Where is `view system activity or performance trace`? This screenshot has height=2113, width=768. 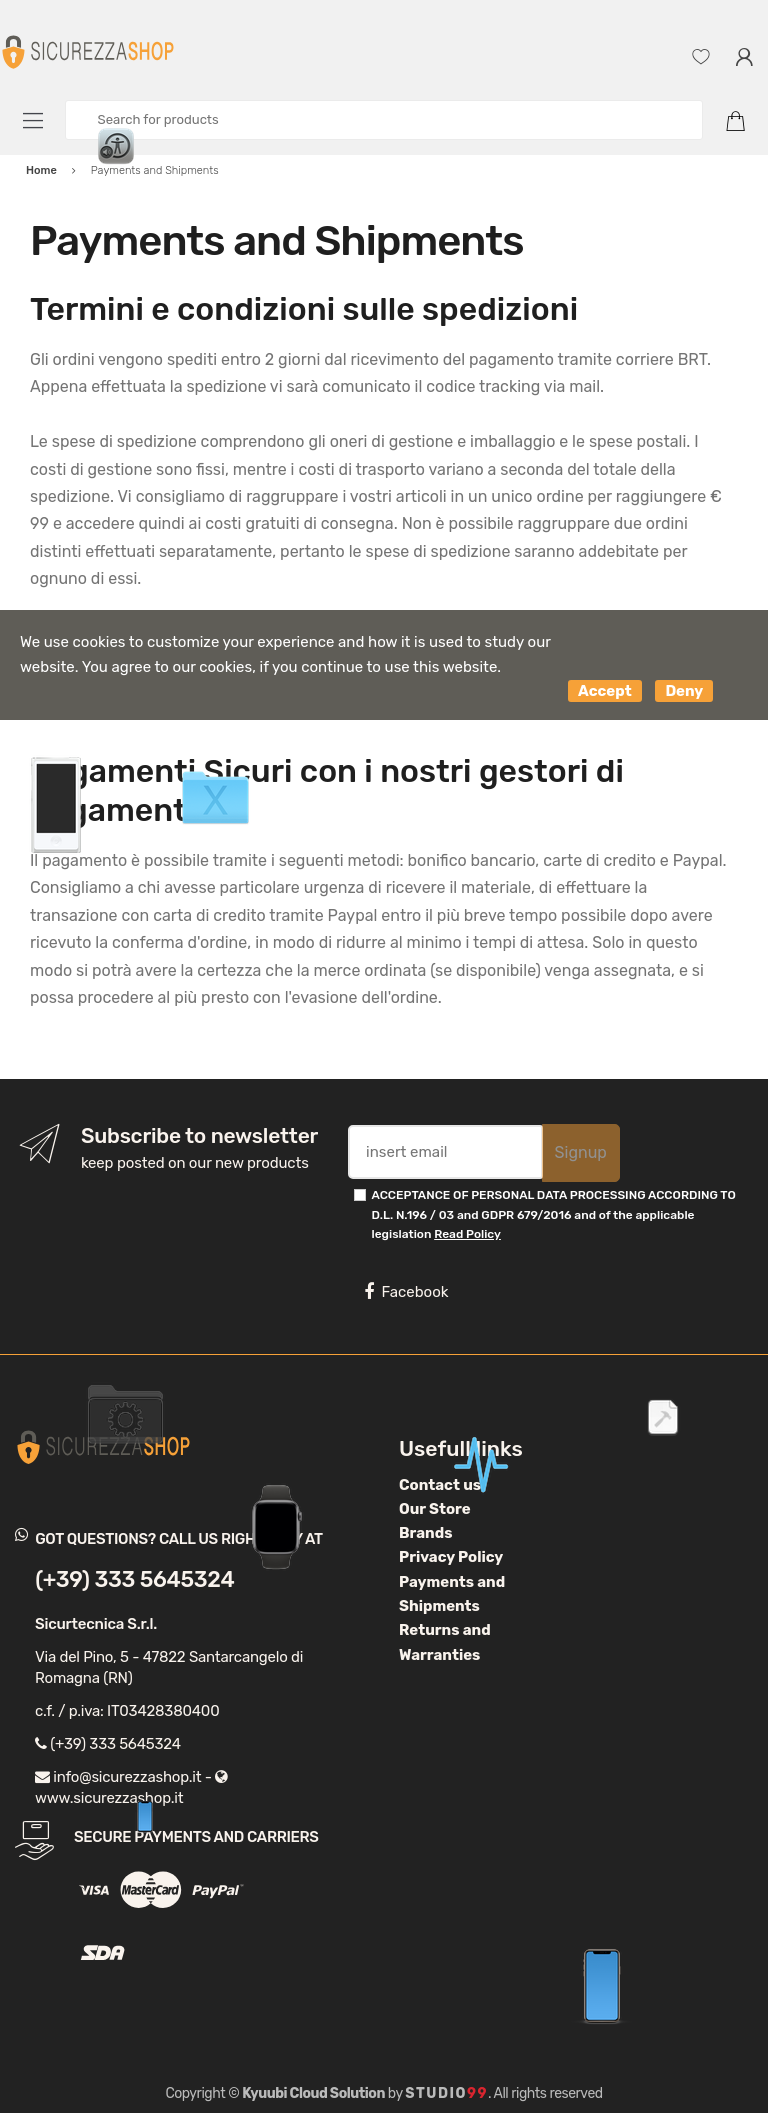
view system activity or performance trace is located at coordinates (481, 1463).